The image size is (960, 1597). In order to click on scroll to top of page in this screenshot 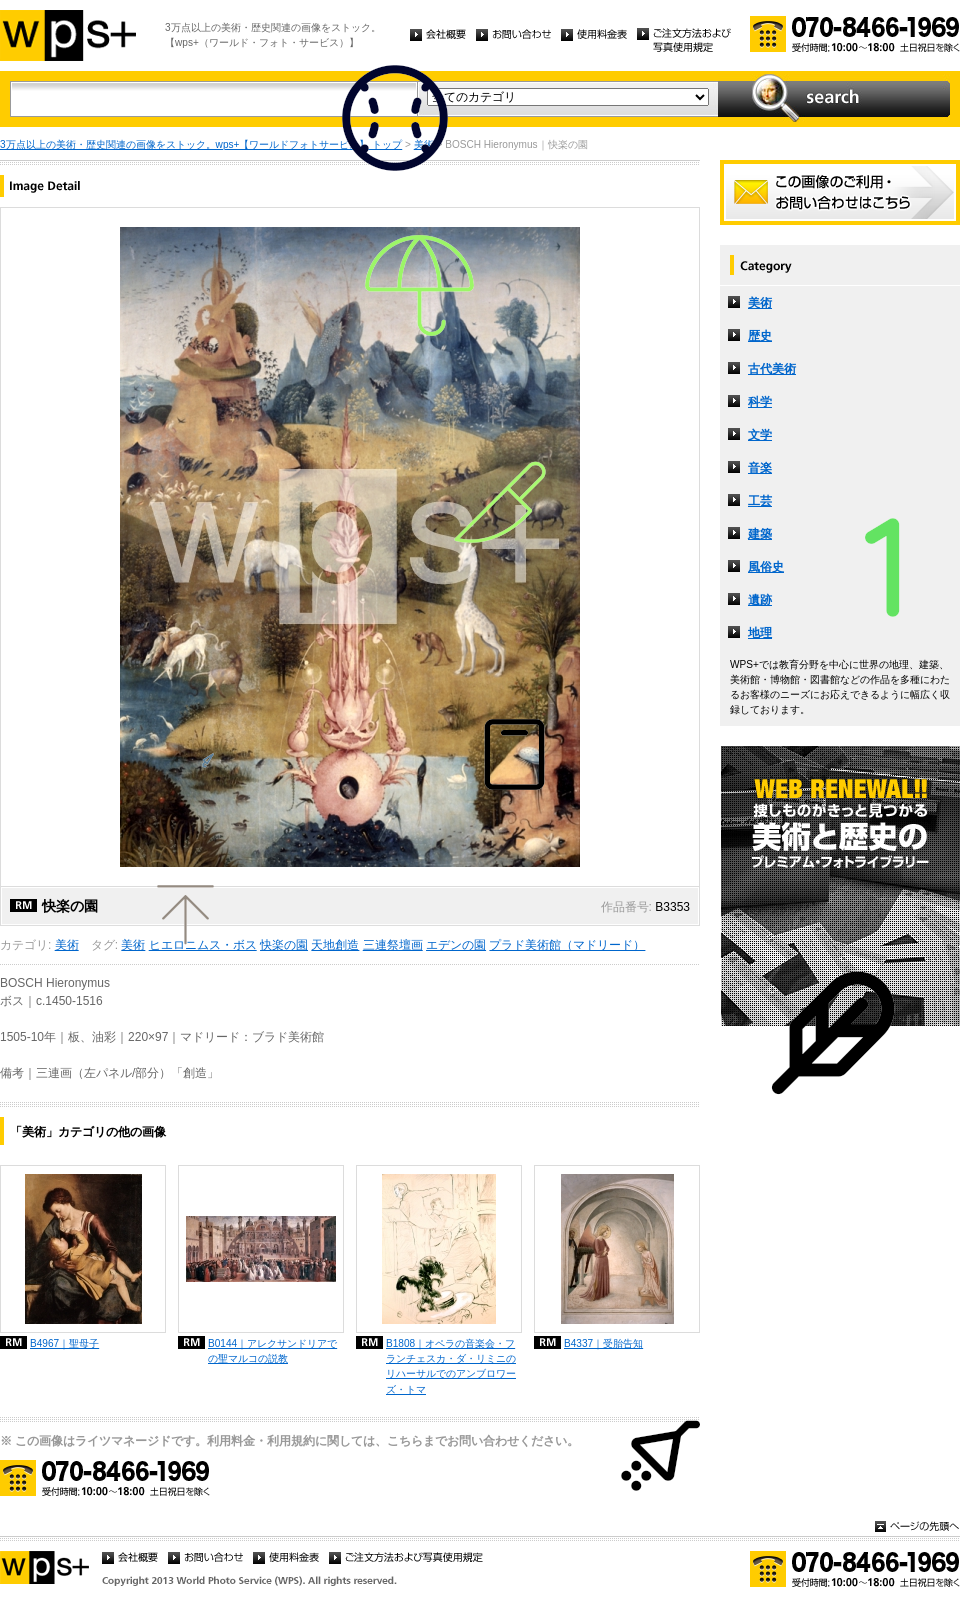, I will do `click(185, 913)`.